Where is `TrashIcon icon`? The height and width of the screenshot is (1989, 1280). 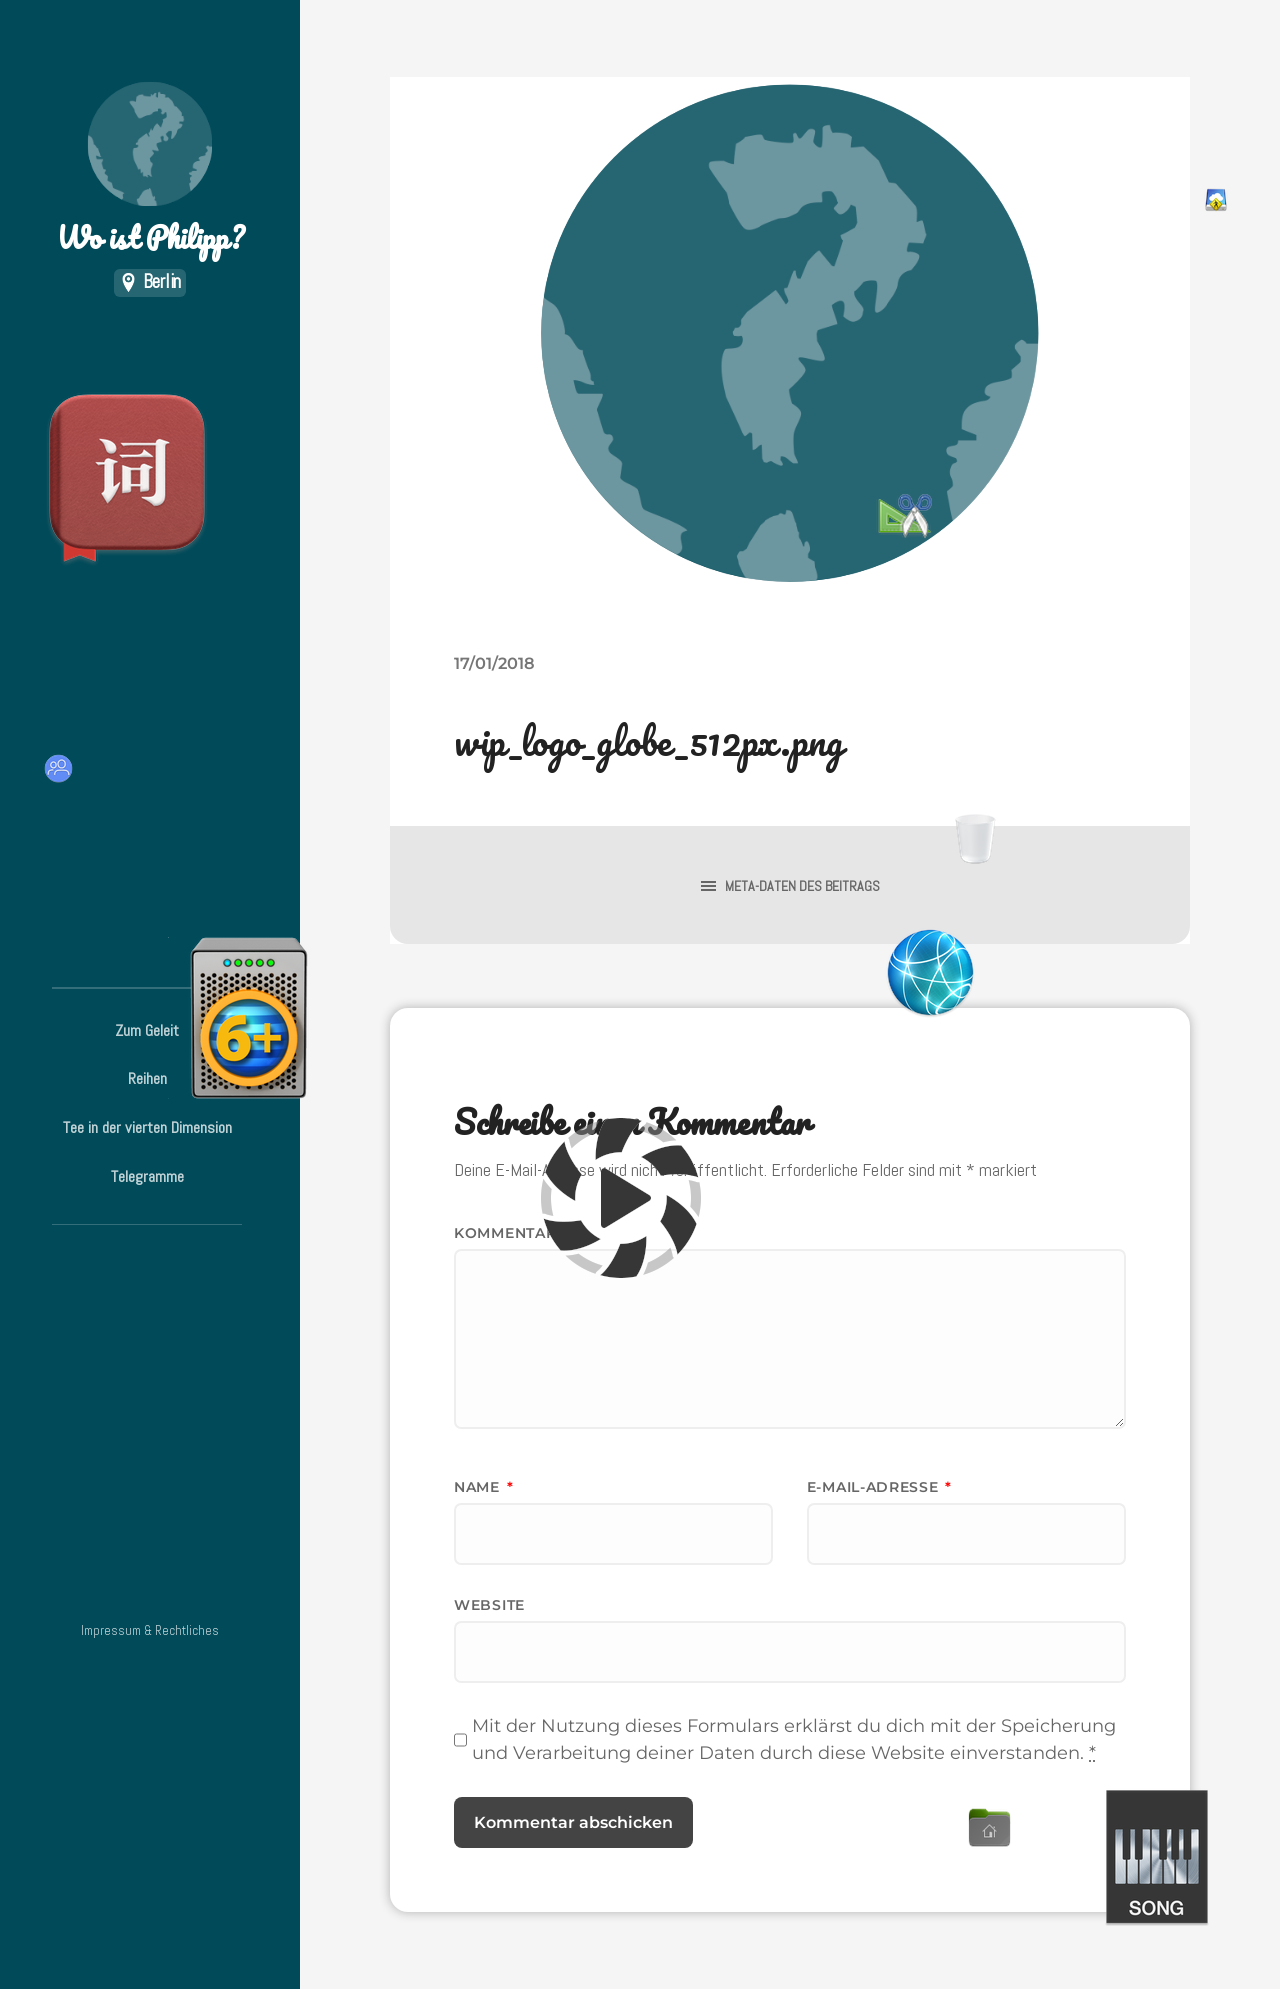
TrashIcon icon is located at coordinates (975, 838).